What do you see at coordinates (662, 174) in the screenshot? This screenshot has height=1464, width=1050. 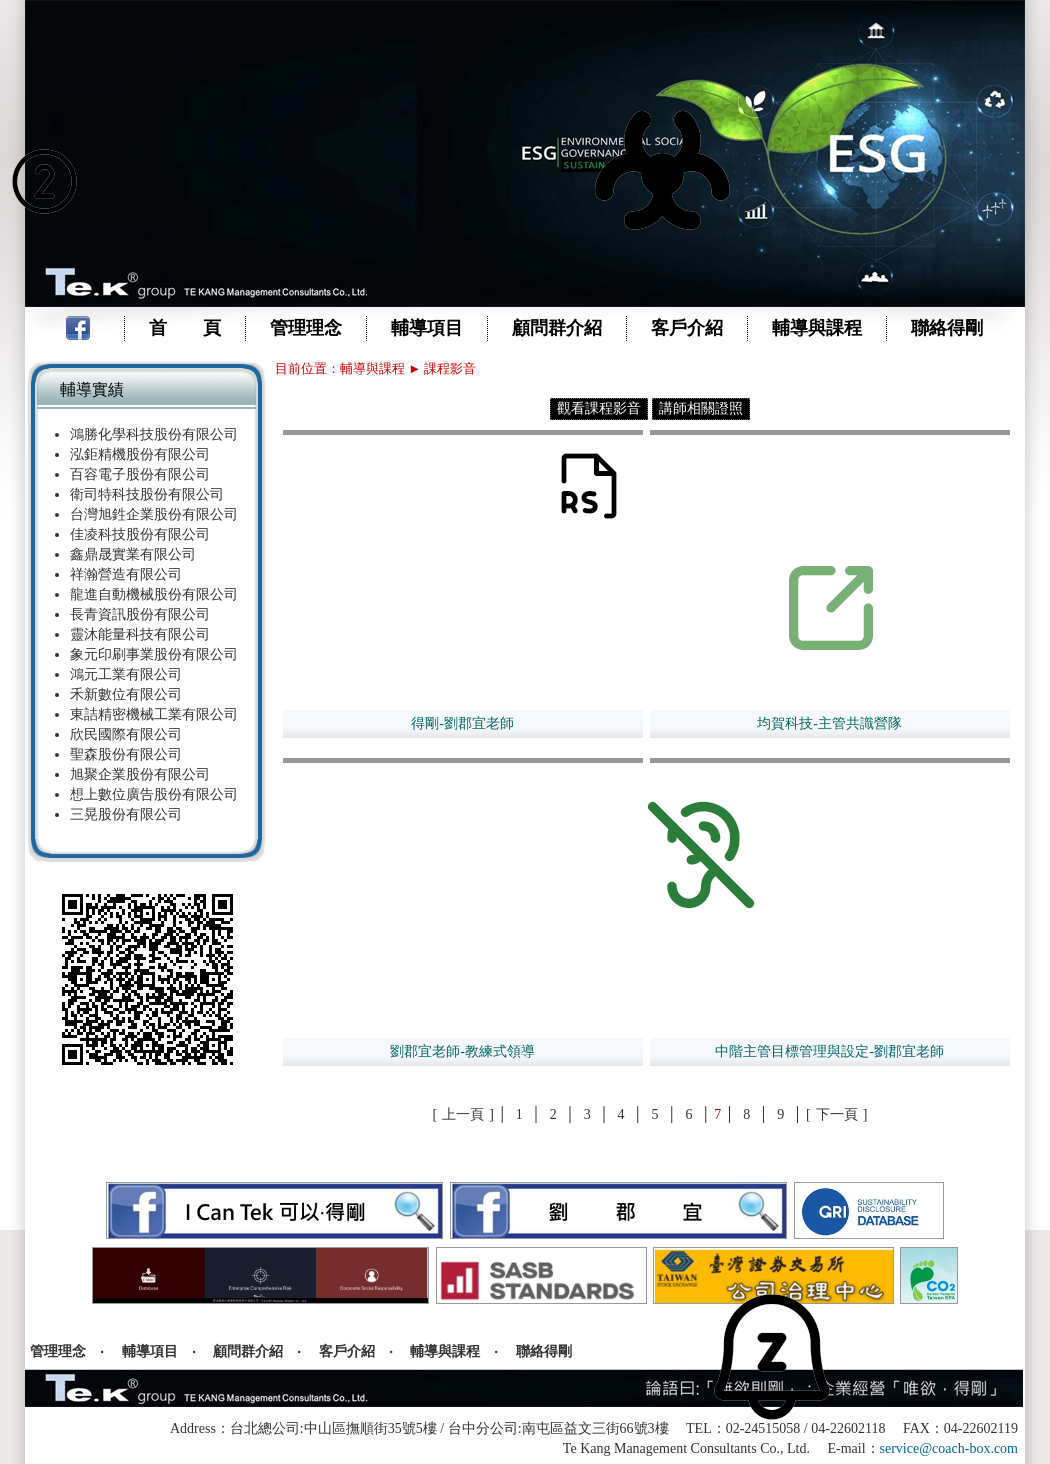 I see `indicates hazardous or biohazardous material warning` at bounding box center [662, 174].